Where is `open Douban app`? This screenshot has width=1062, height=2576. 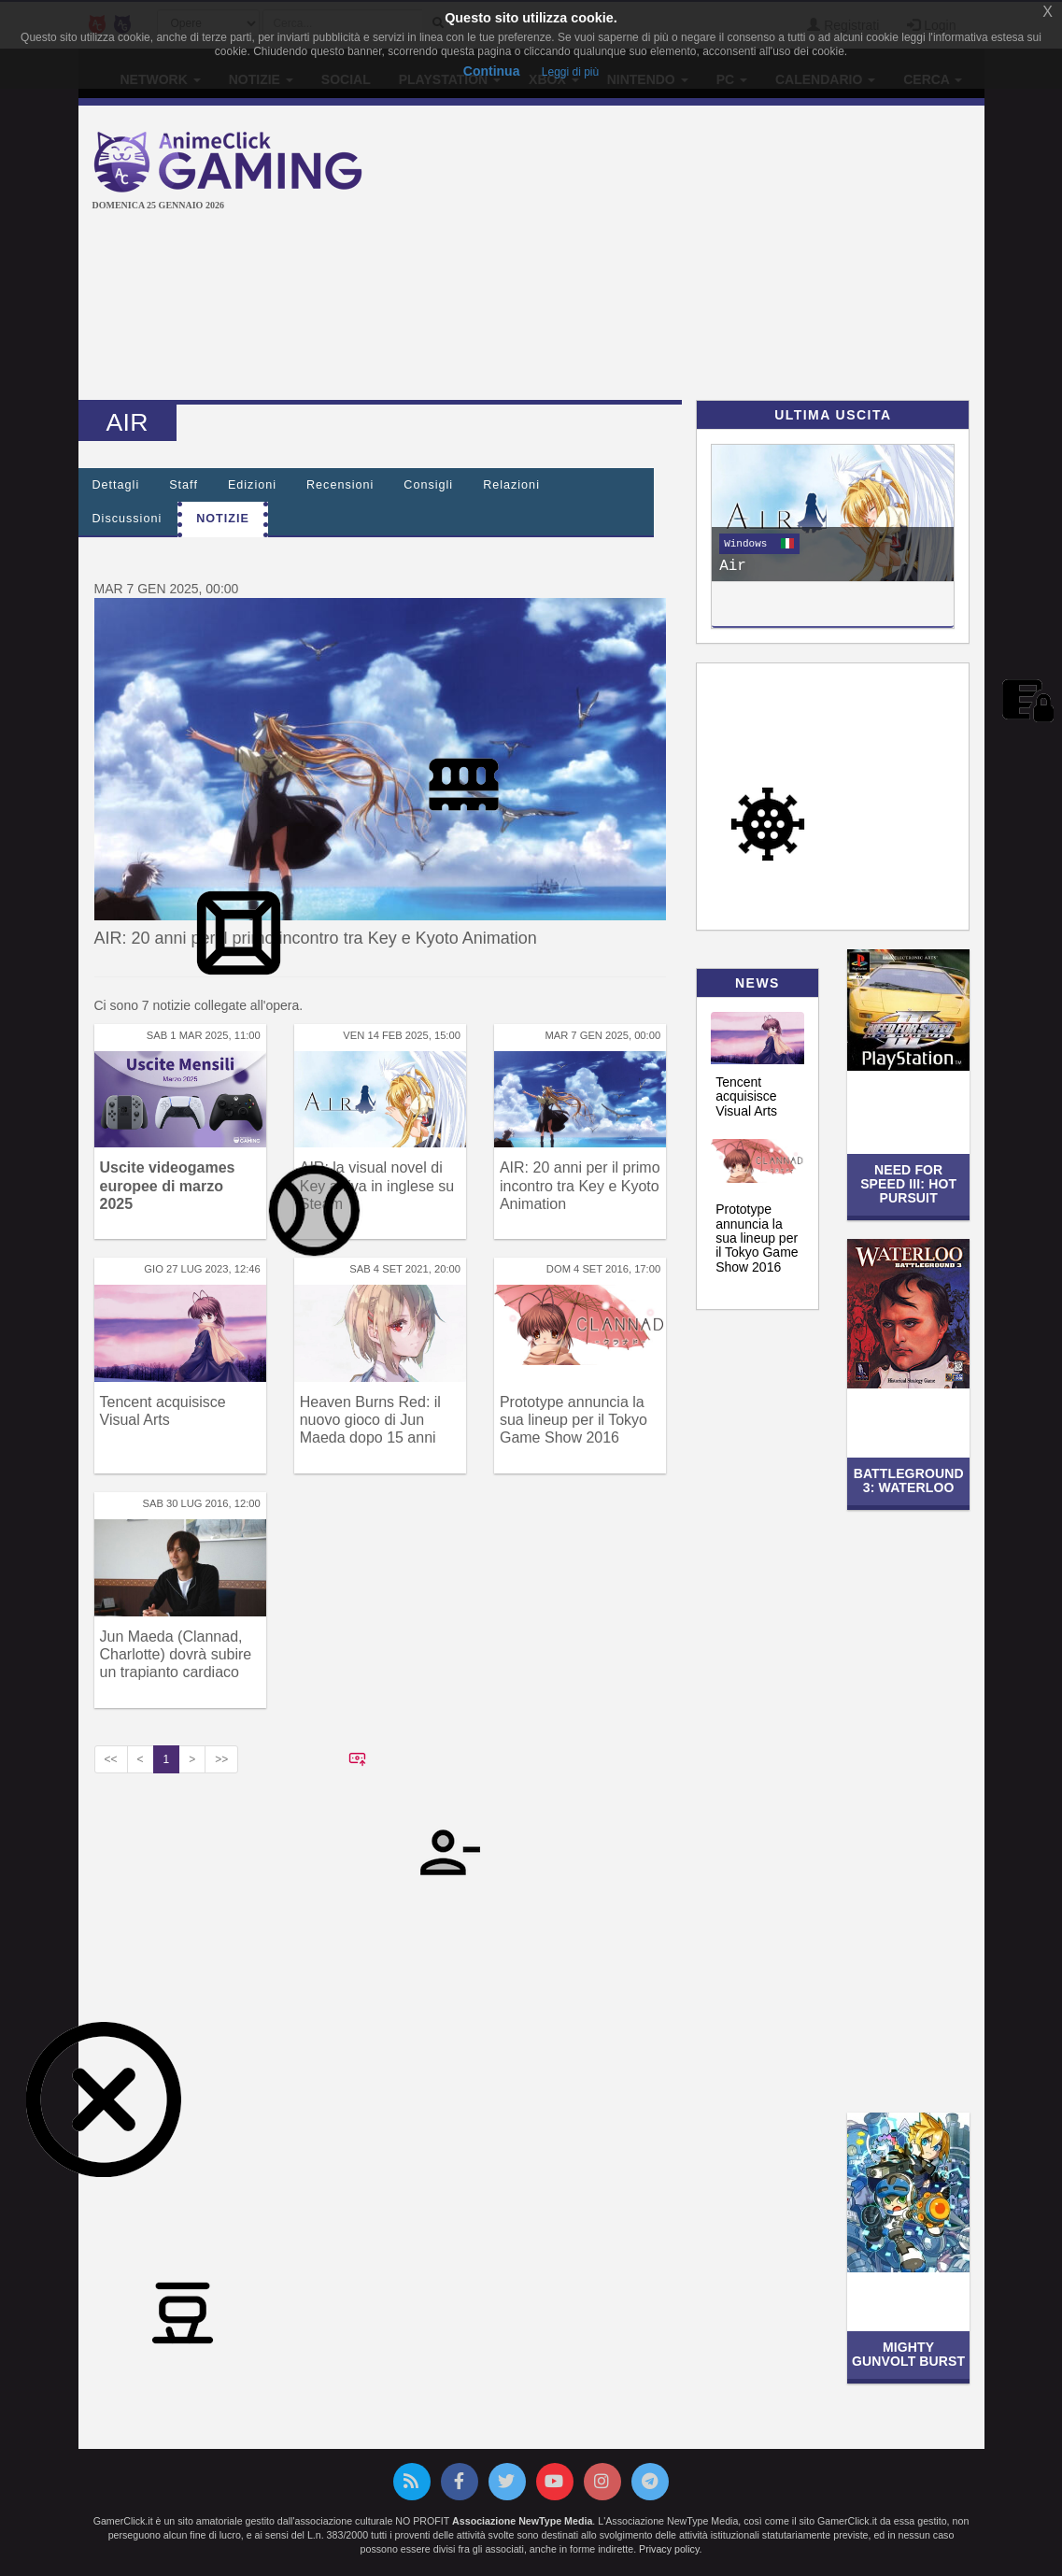 open Douban app is located at coordinates (182, 2313).